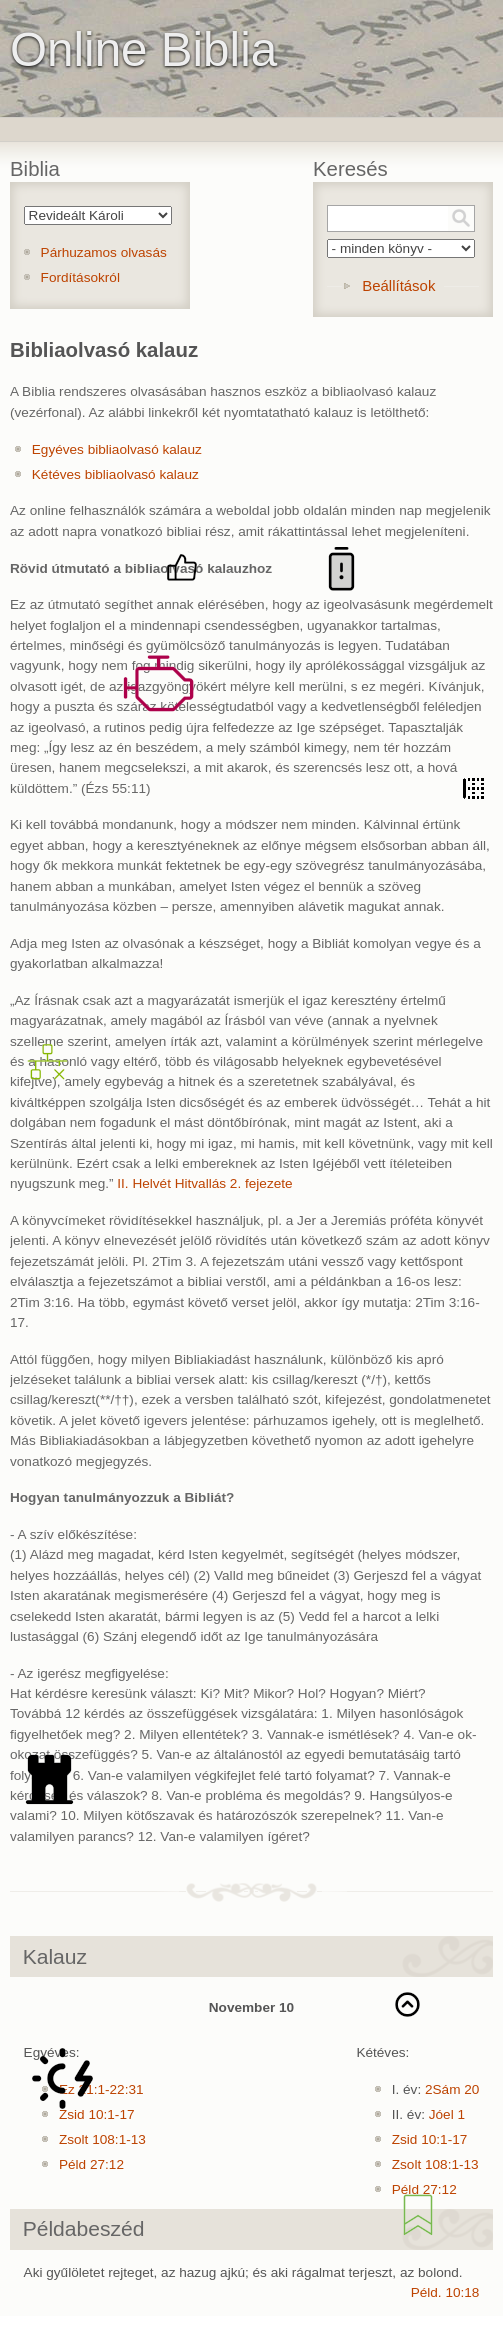 The height and width of the screenshot is (2336, 503). What do you see at coordinates (341, 569) in the screenshot?
I see `indicates low battery warning` at bounding box center [341, 569].